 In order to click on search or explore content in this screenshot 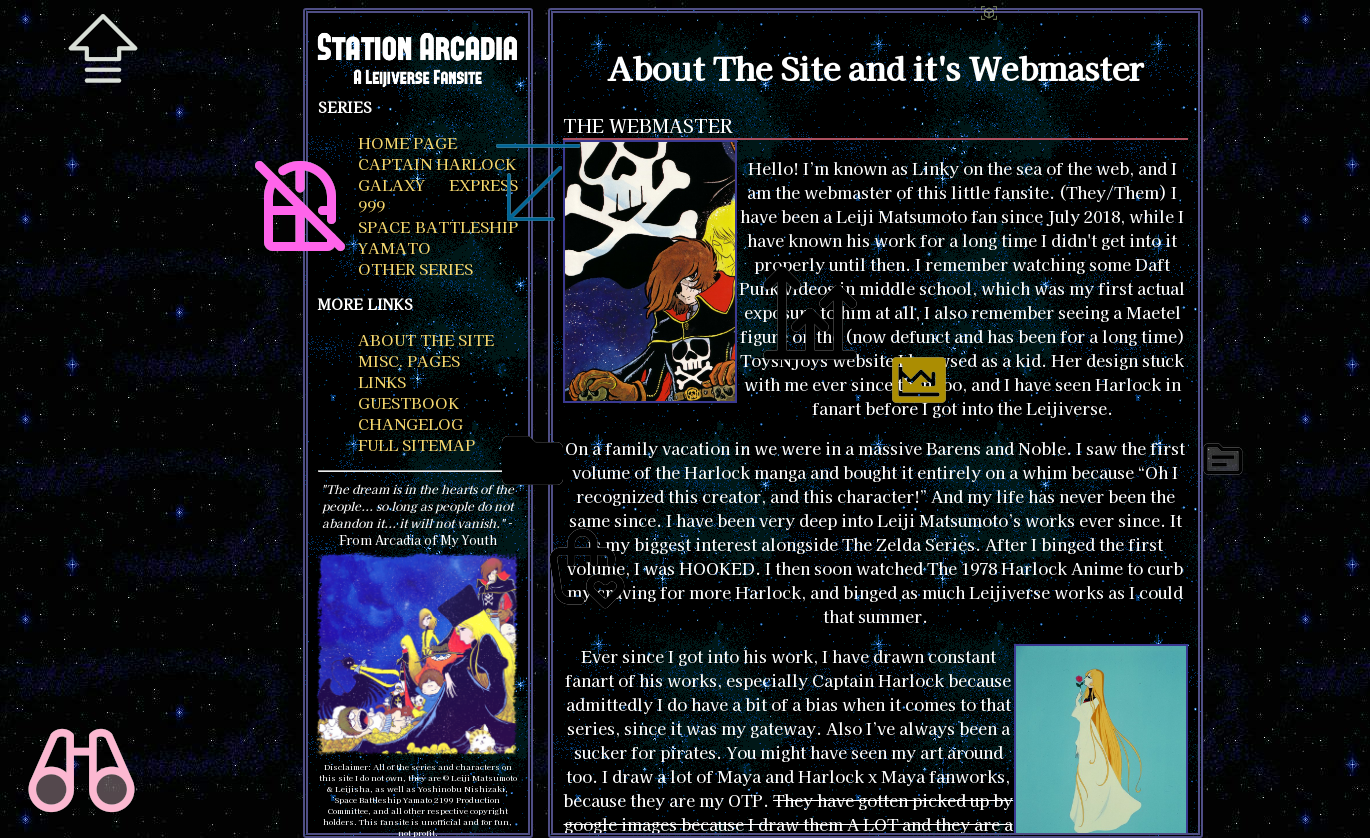, I will do `click(81, 770)`.